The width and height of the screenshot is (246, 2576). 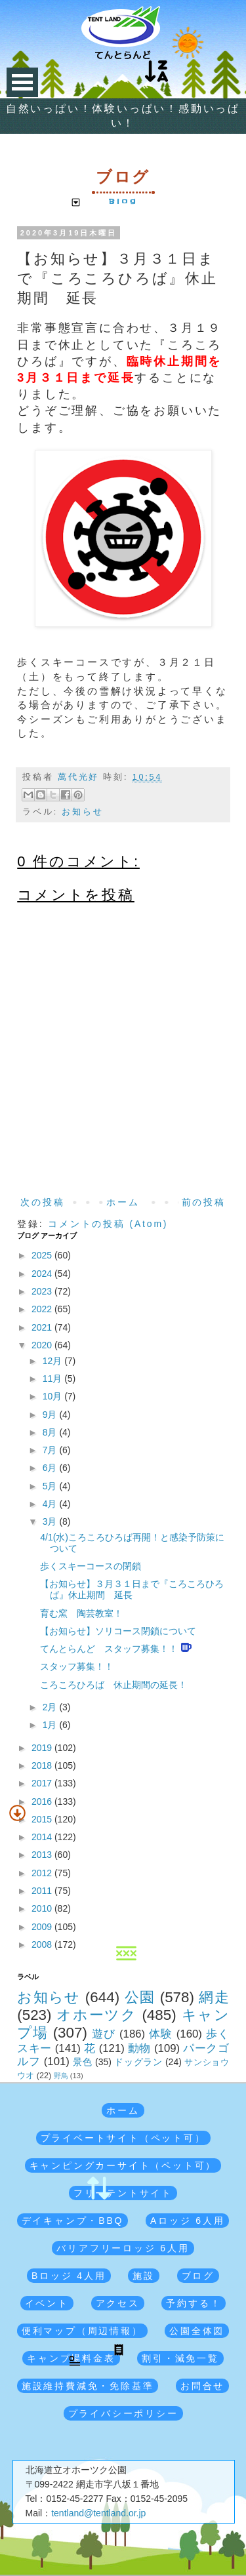 I want to click on delete multiple selected items, so click(x=126, y=1953).